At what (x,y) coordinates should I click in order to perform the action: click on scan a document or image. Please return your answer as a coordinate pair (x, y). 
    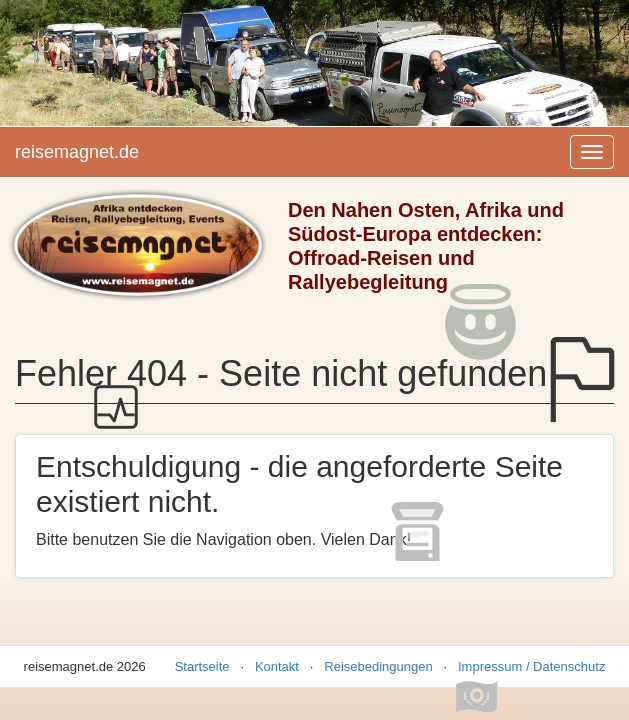
    Looking at the image, I should click on (417, 531).